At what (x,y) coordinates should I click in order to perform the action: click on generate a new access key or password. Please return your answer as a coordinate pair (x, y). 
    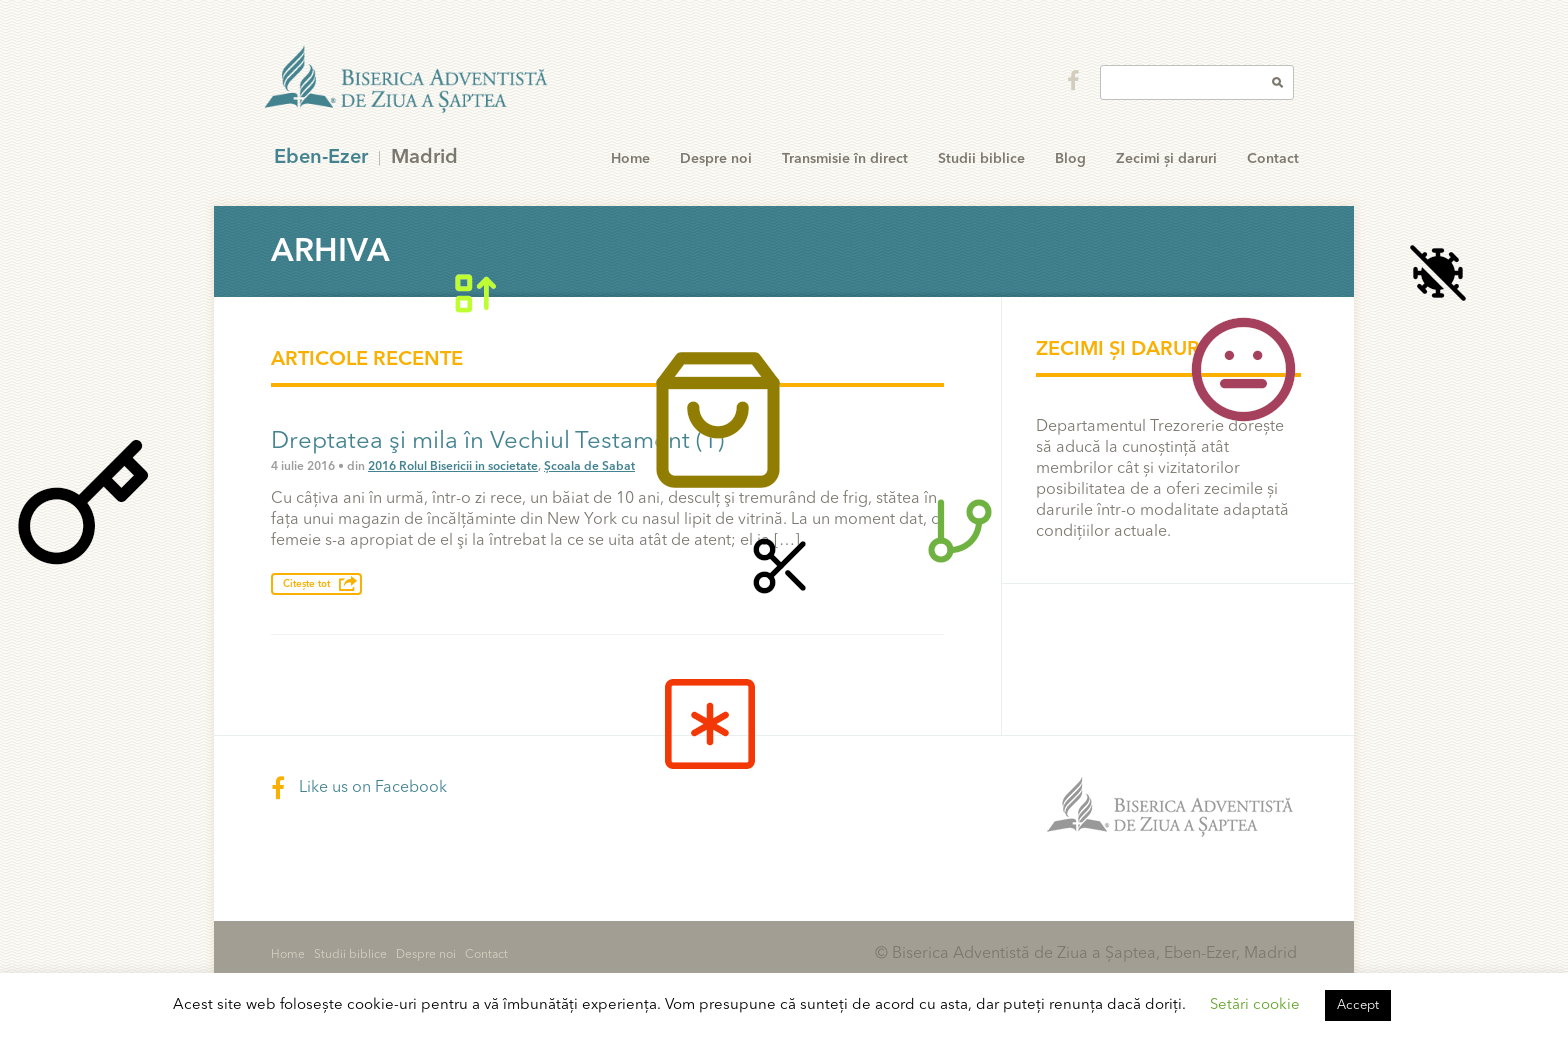
    Looking at the image, I should click on (710, 724).